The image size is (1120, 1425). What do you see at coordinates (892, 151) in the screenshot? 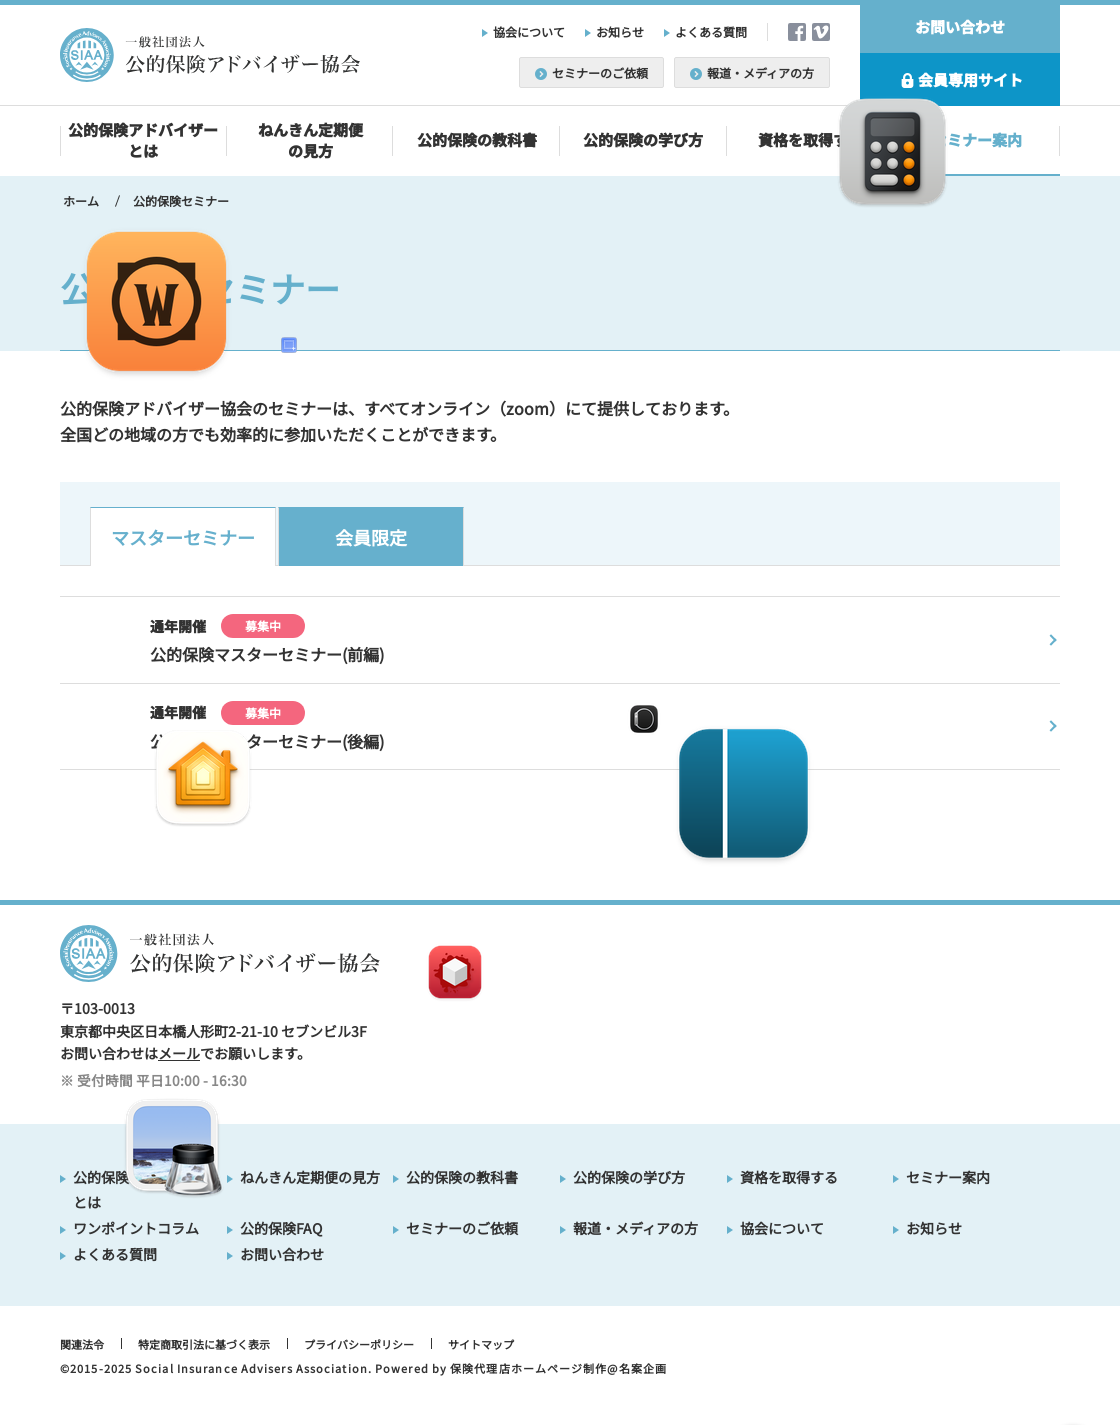
I see `open the calculator app` at bounding box center [892, 151].